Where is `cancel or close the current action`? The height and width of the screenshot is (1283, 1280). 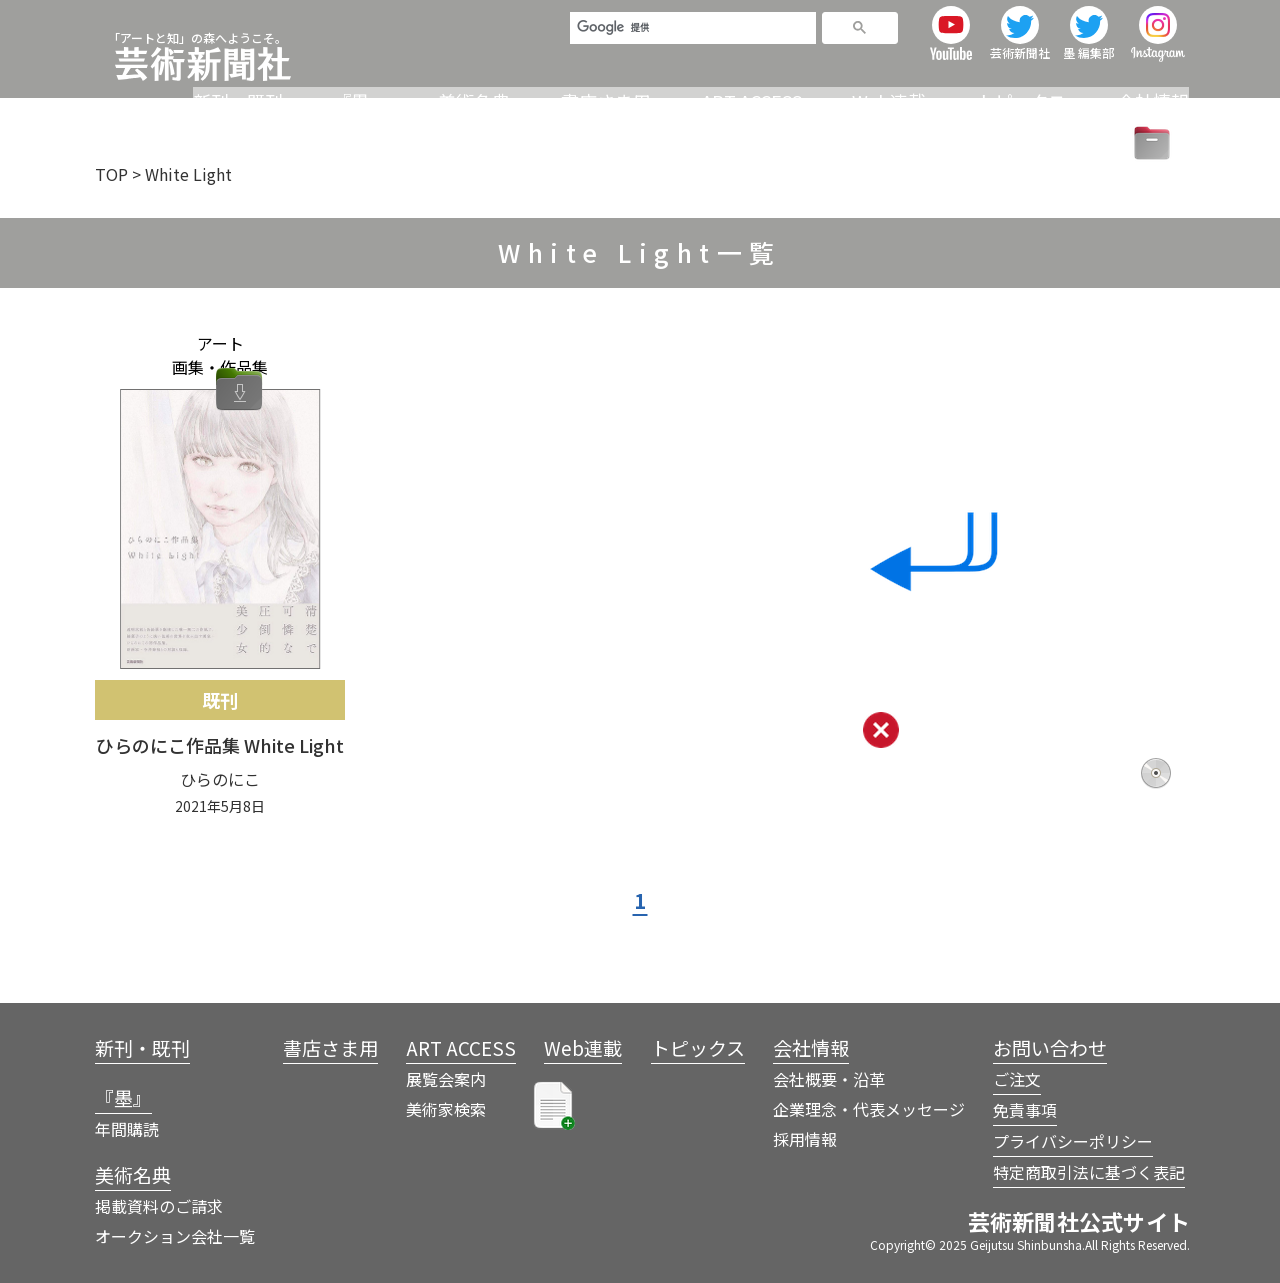 cancel or close the current action is located at coordinates (881, 730).